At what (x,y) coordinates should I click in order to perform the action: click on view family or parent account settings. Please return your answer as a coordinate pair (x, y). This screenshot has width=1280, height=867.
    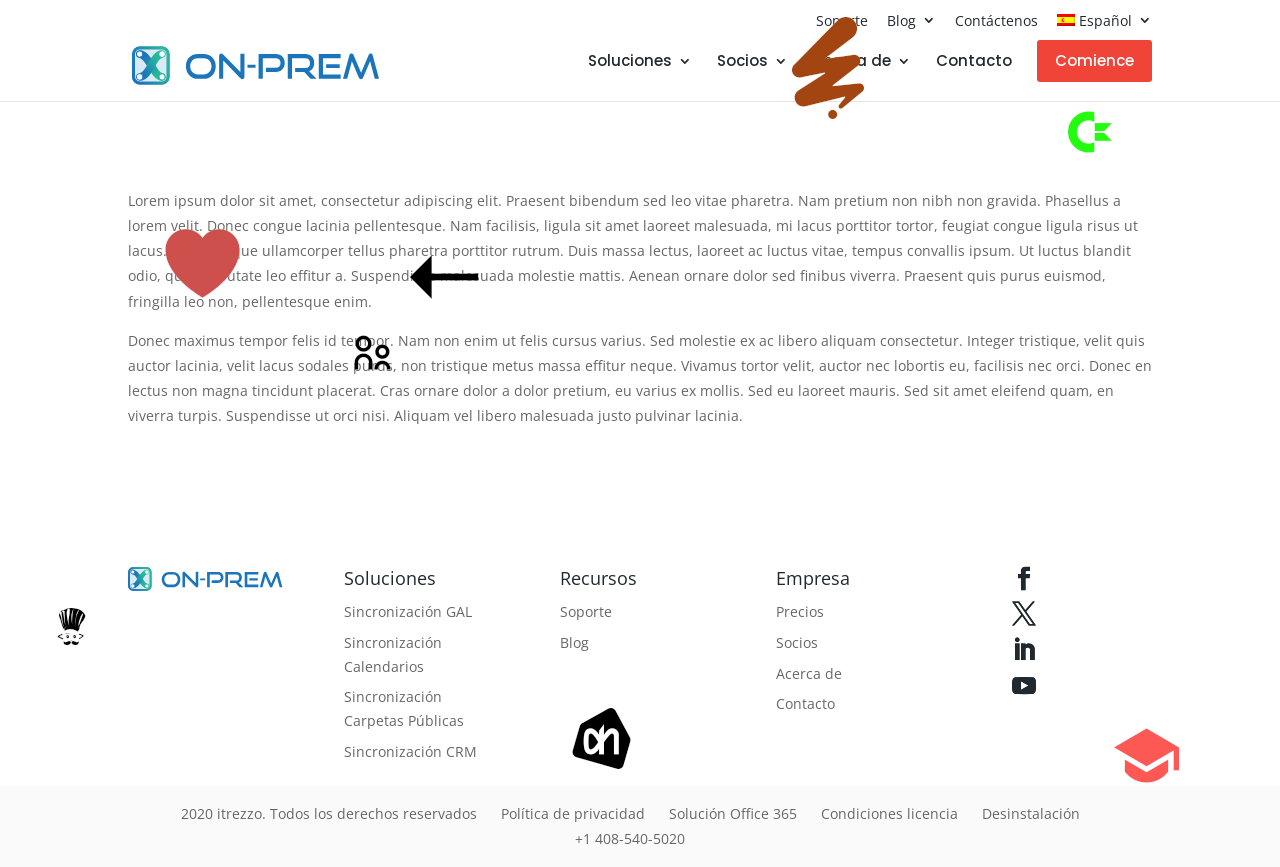
    Looking at the image, I should click on (372, 353).